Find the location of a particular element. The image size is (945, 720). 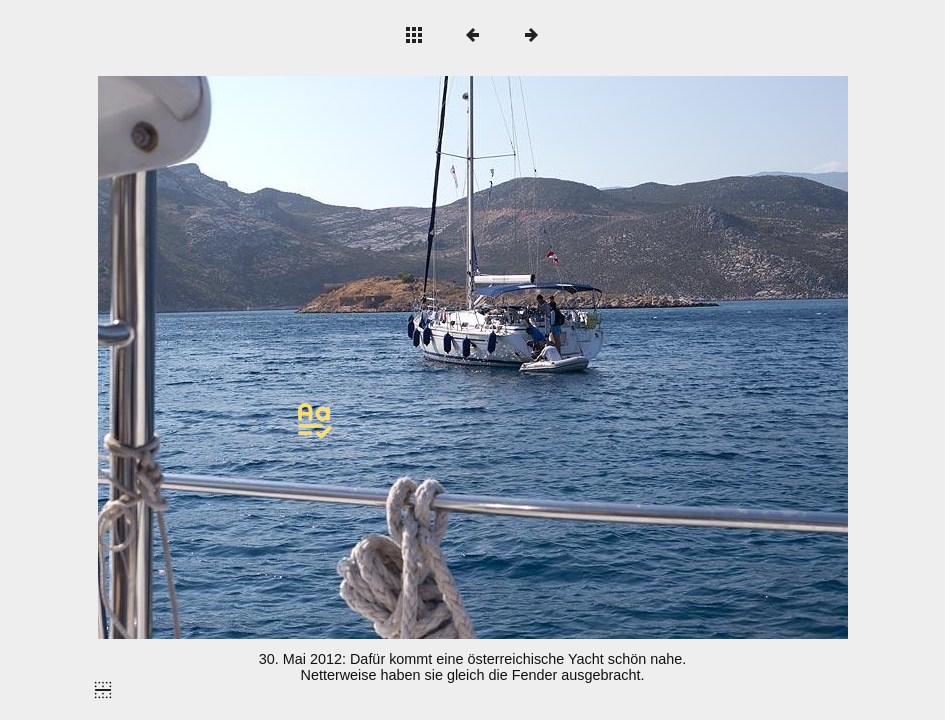

check spelling and grammar is located at coordinates (314, 419).